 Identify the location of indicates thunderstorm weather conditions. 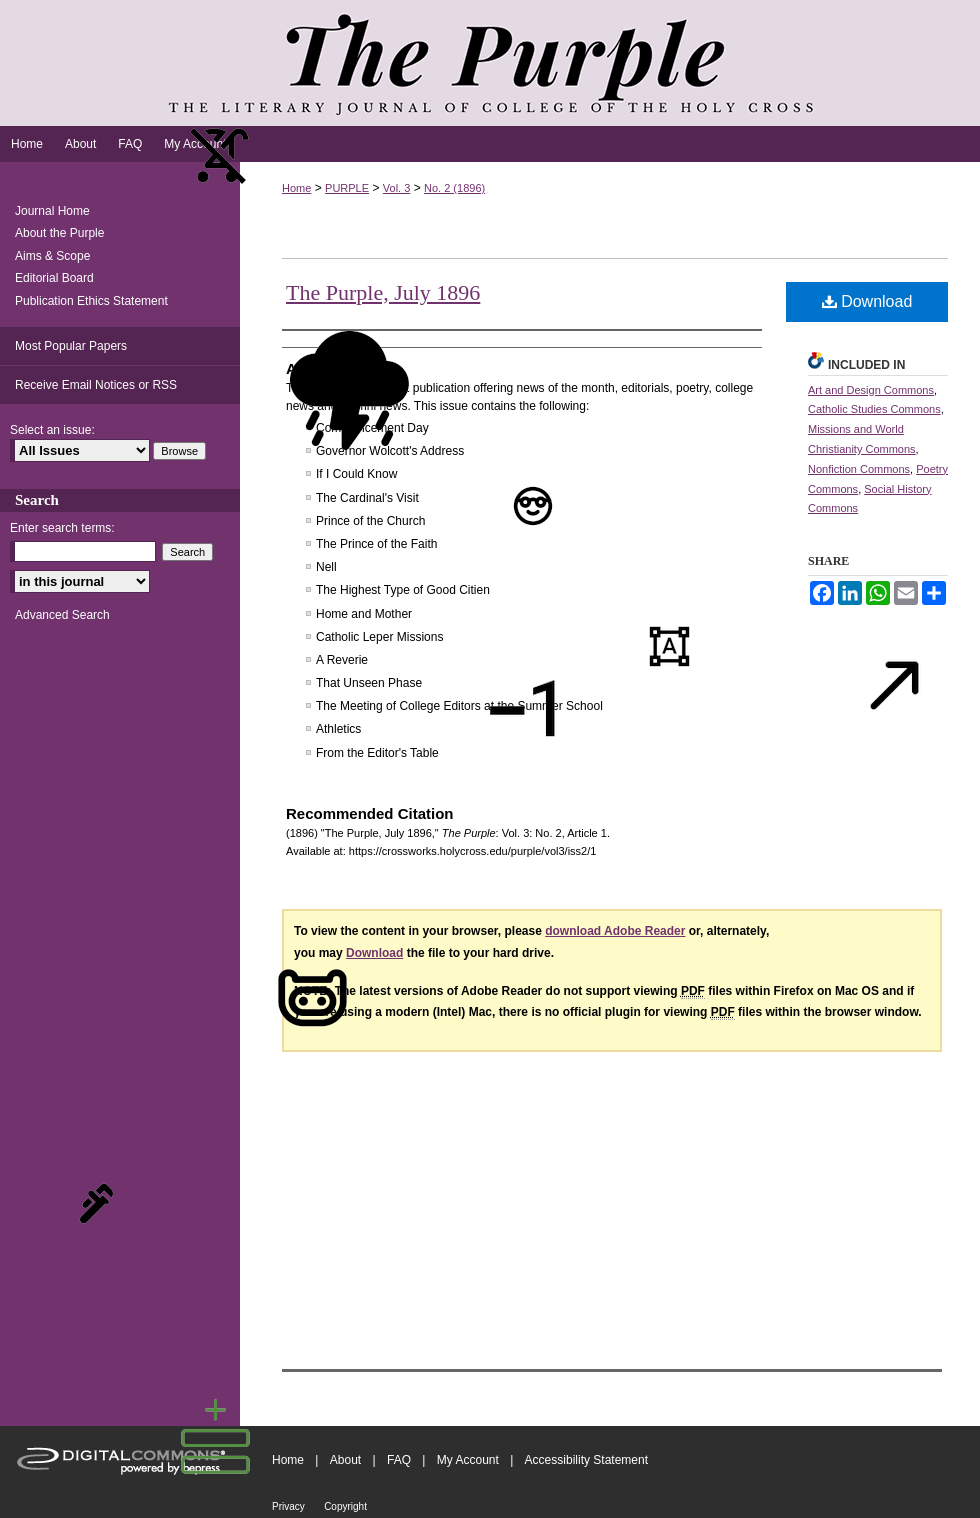
(349, 390).